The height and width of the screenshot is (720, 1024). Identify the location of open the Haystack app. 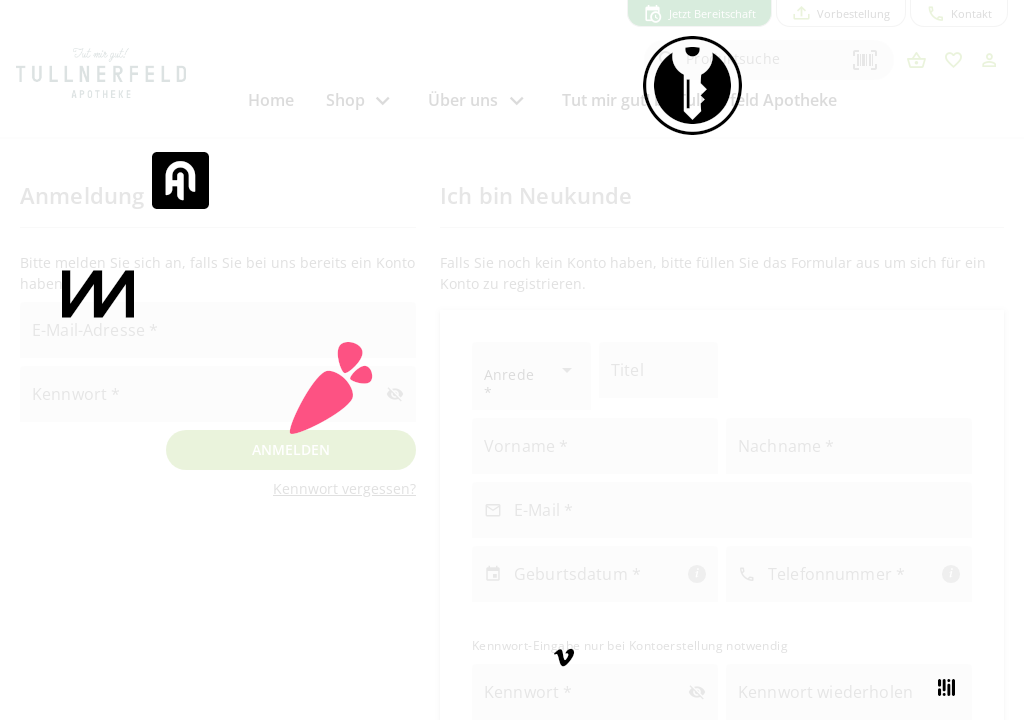
(180, 180).